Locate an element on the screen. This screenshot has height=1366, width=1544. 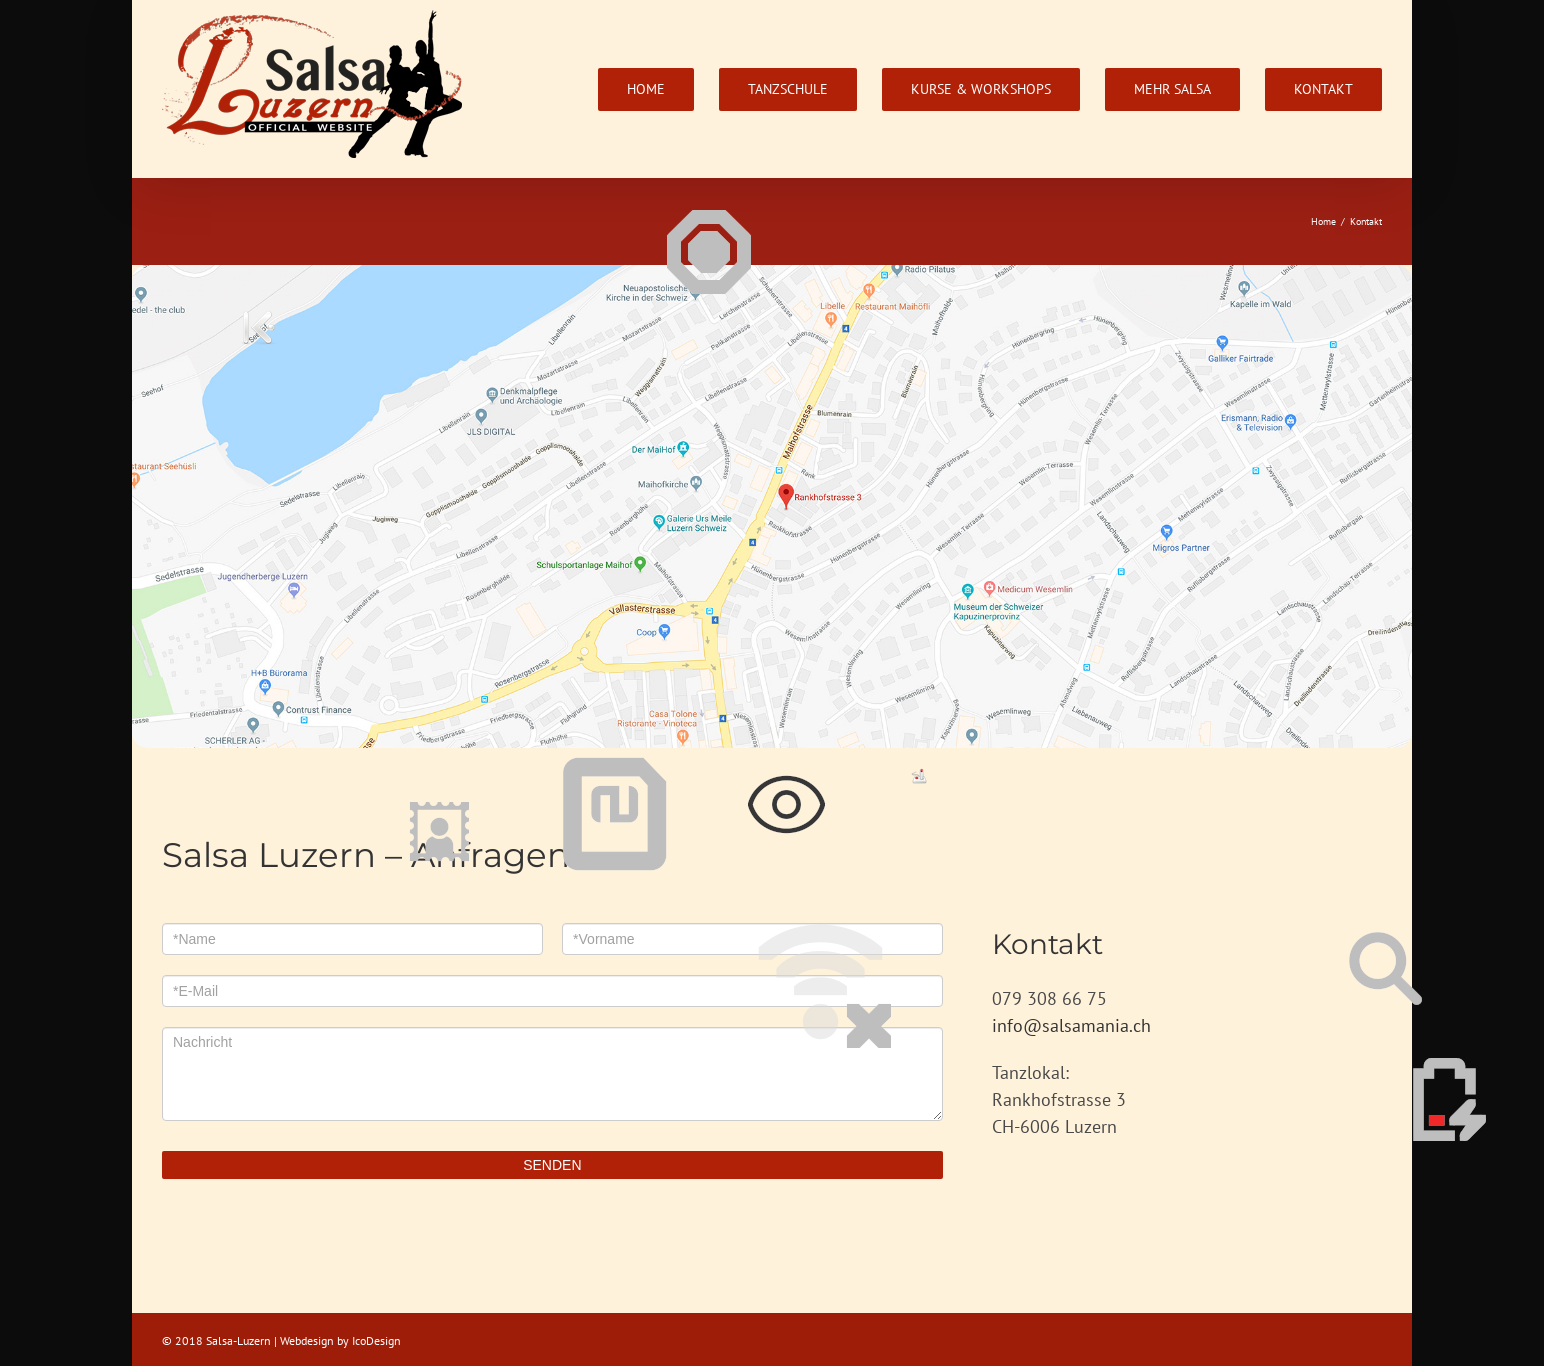
stop a running process or task is located at coordinates (709, 252).